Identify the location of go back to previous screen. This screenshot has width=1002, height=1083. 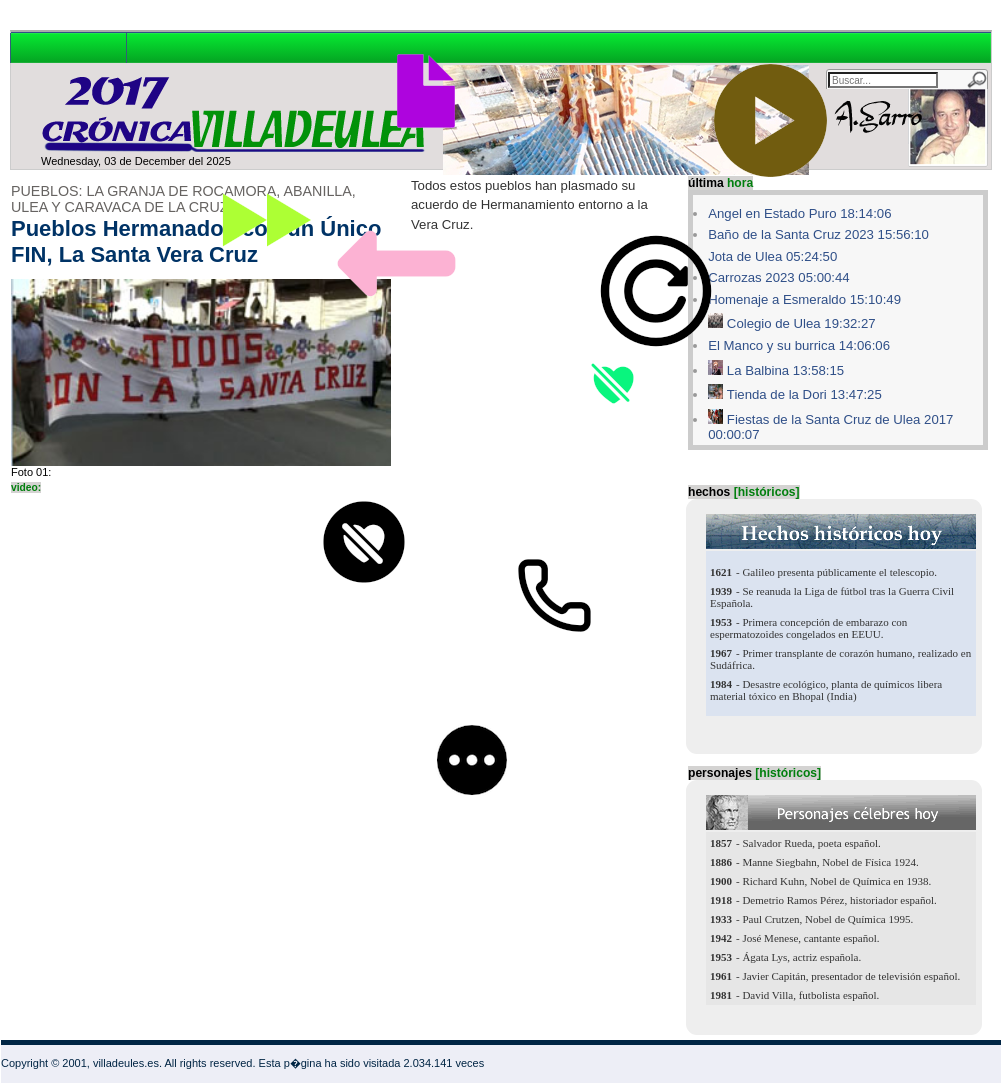
(396, 263).